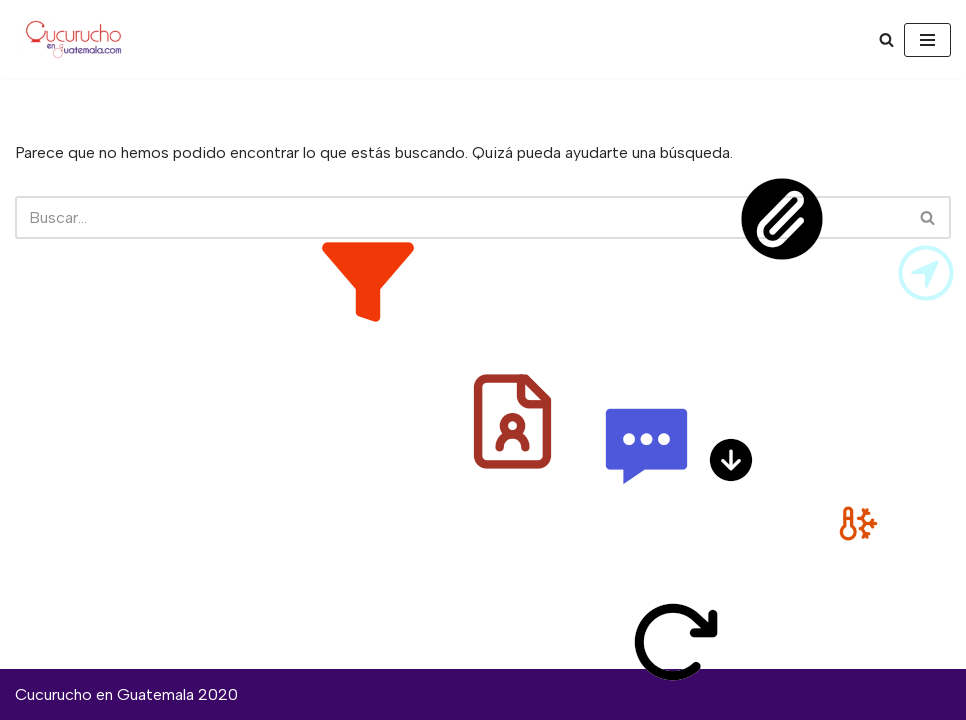  What do you see at coordinates (368, 282) in the screenshot?
I see `filter content or results` at bounding box center [368, 282].